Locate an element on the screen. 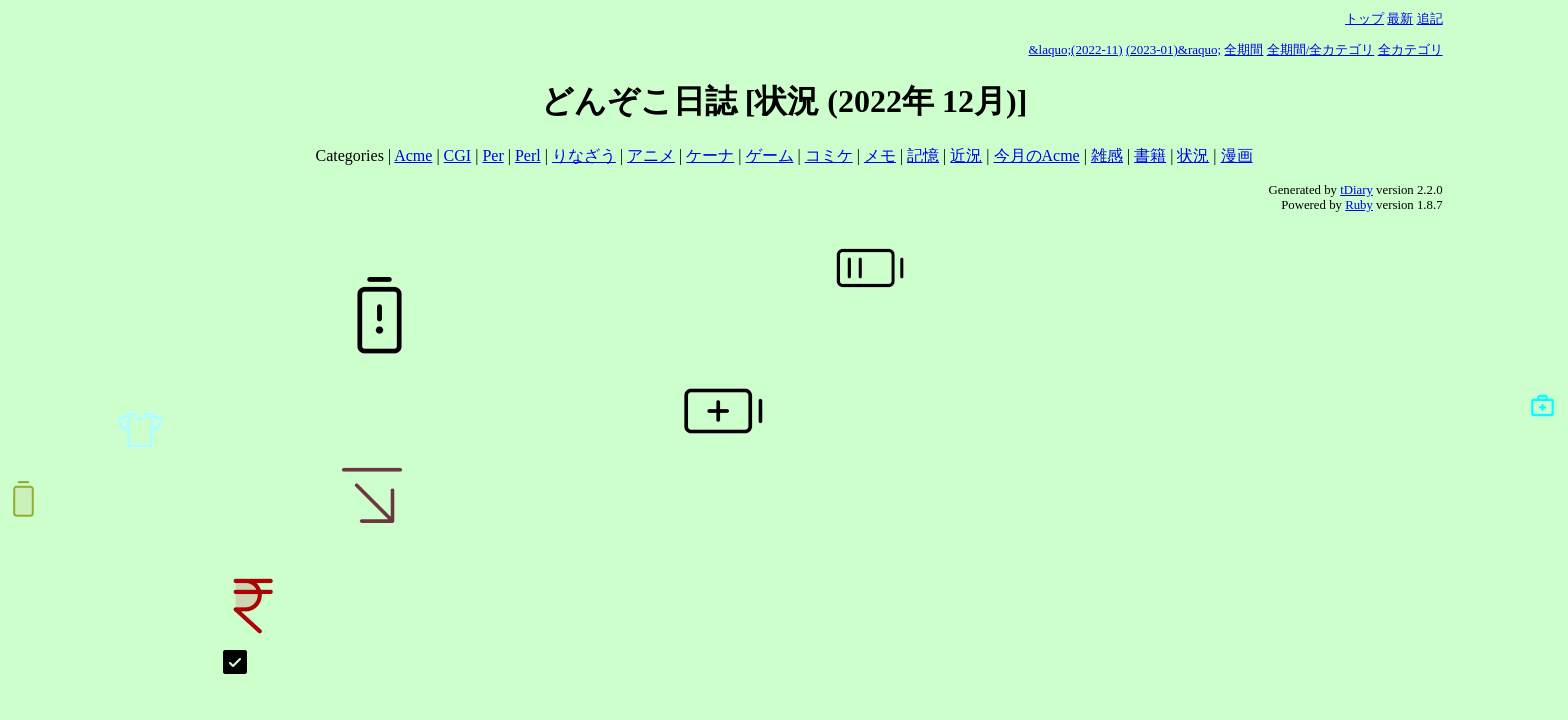  browse clothing or apparel items is located at coordinates (140, 430).